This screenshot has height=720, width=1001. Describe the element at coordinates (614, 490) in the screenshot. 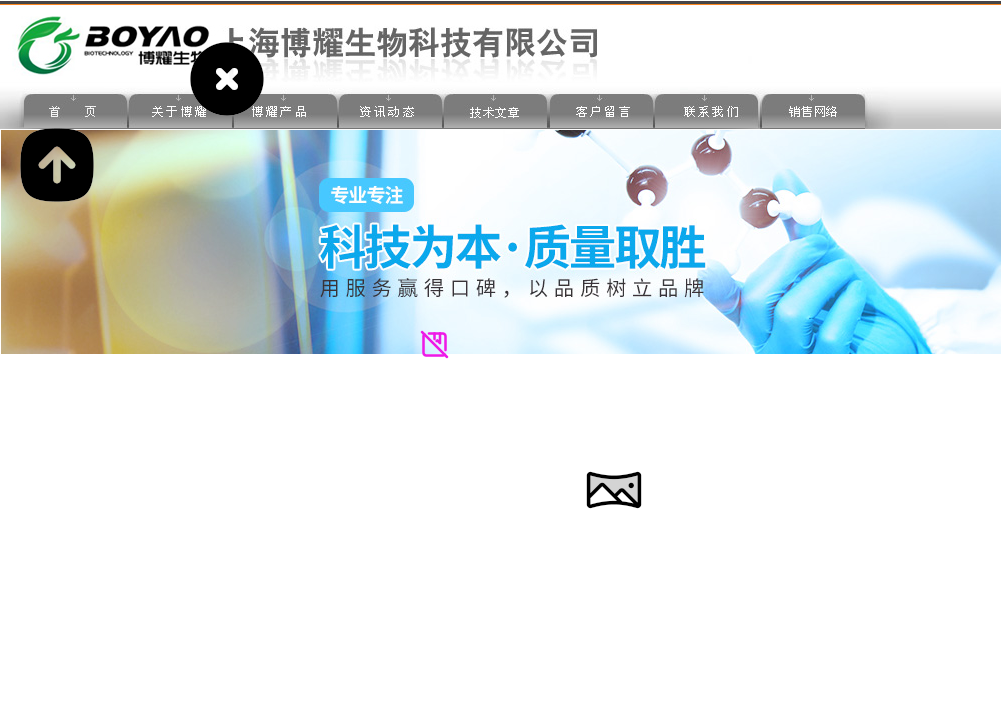

I see `view panorama or wide-angle photos` at that location.